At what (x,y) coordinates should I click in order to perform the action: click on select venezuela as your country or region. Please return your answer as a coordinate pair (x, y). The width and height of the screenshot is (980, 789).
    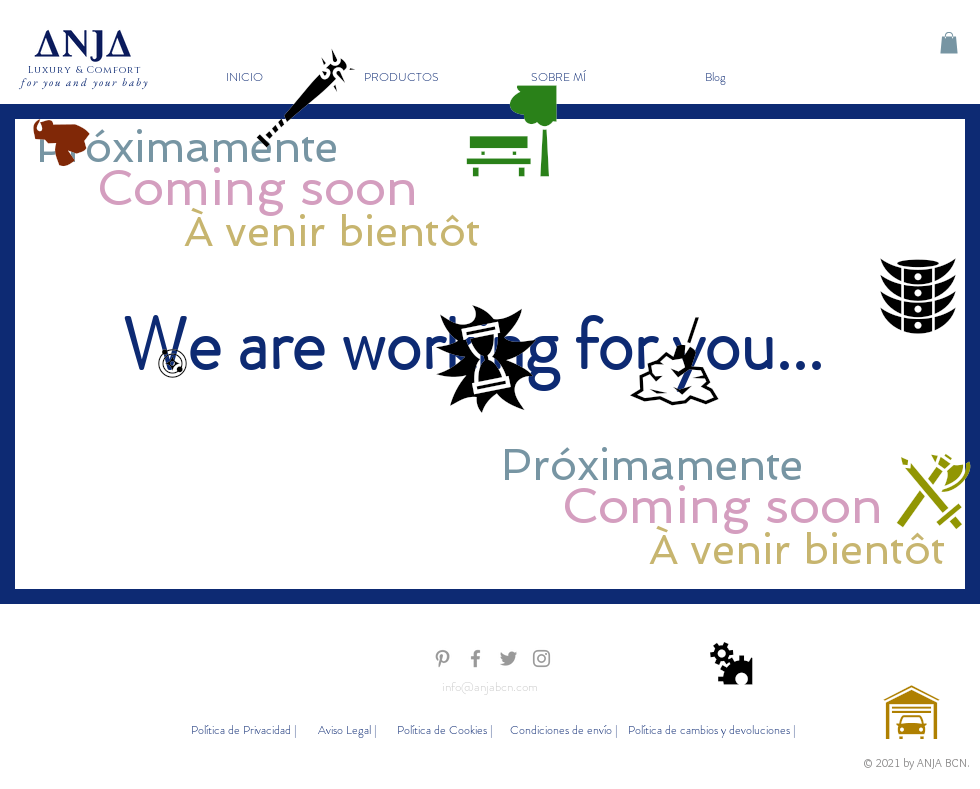
    Looking at the image, I should click on (61, 142).